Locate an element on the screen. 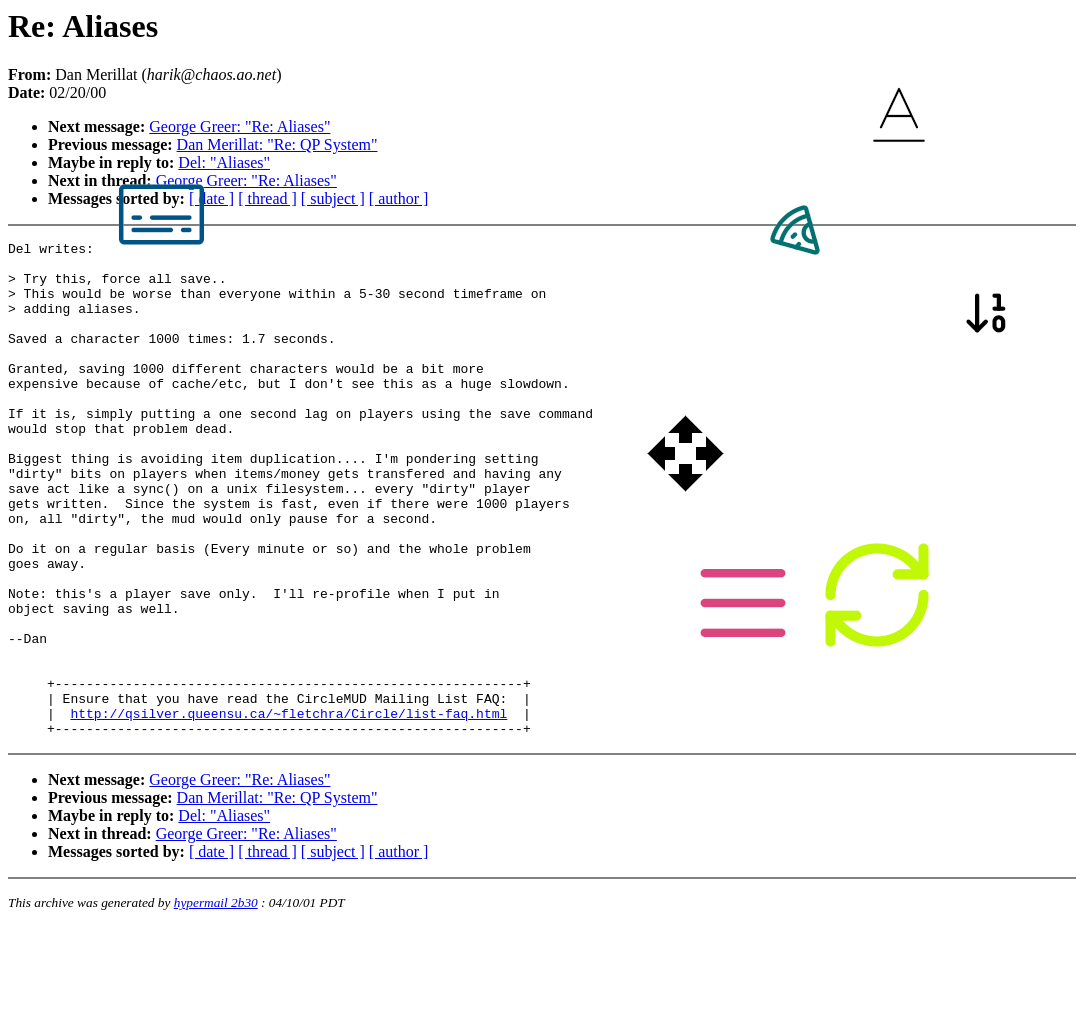 The height and width of the screenshot is (1026, 1084). sort numerically in descending order is located at coordinates (988, 313).